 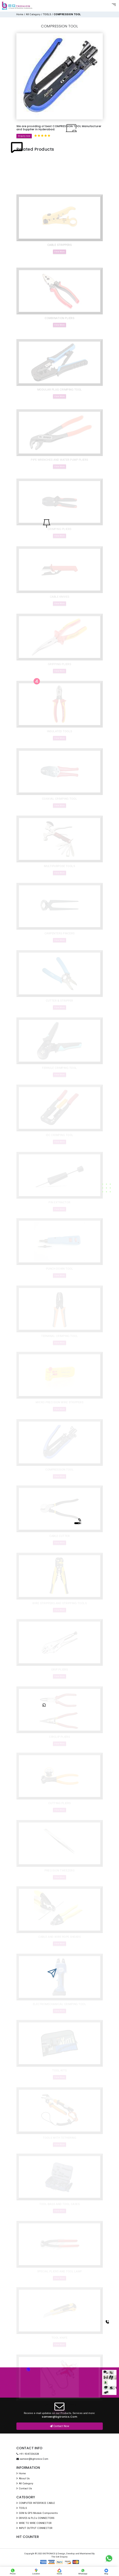 What do you see at coordinates (52, 1973) in the screenshot?
I see `send a message` at bounding box center [52, 1973].